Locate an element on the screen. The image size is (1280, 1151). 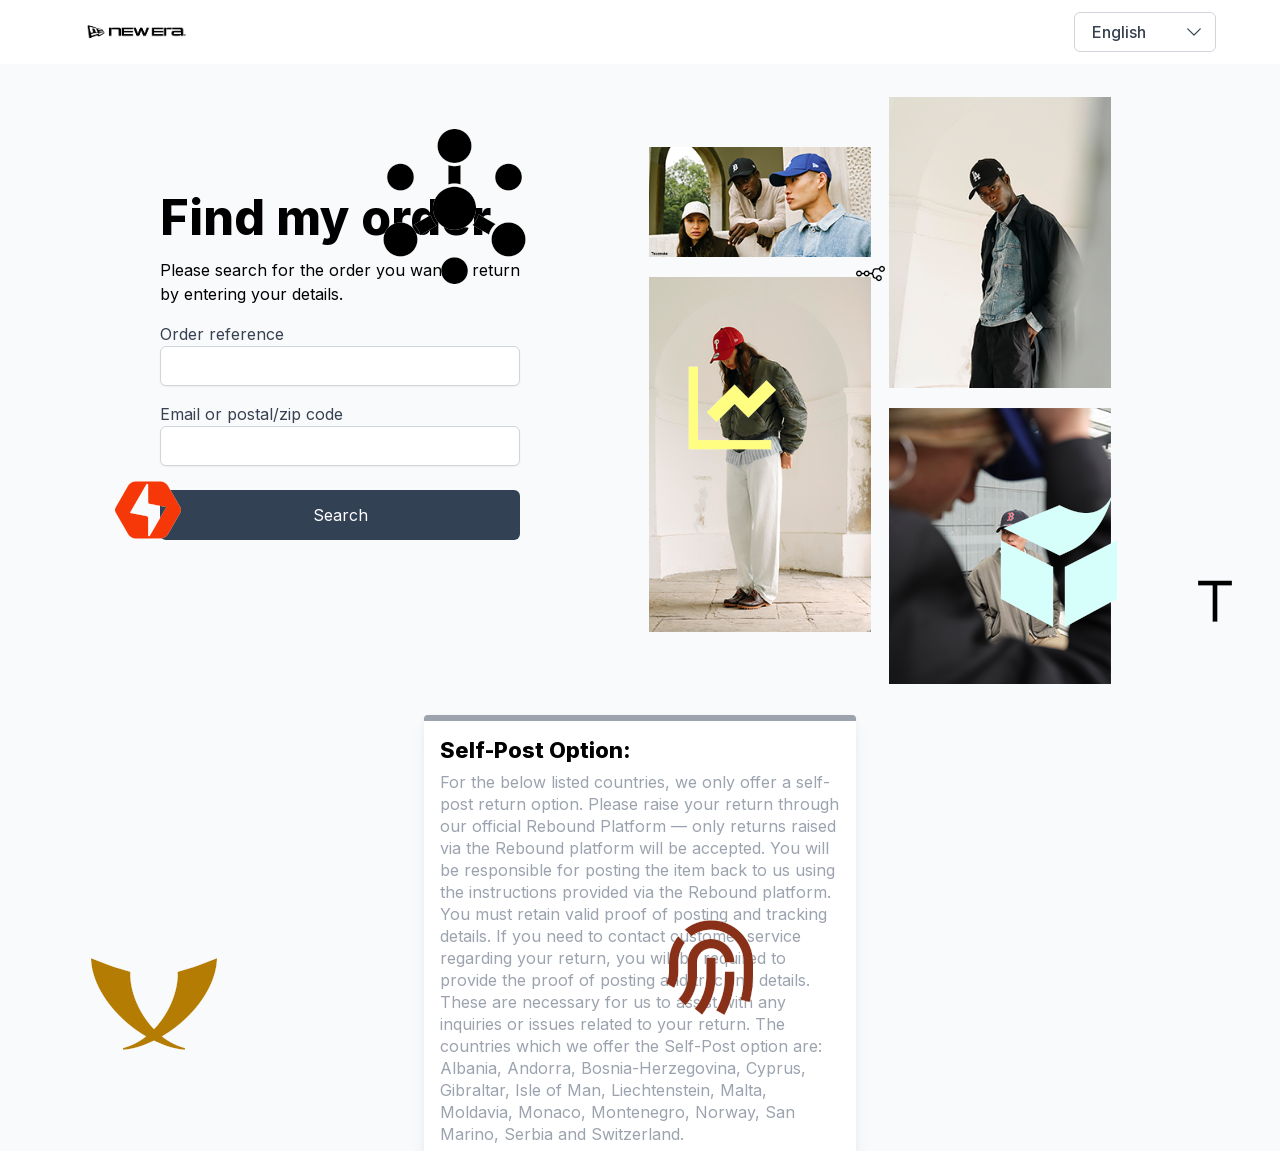
chakra ui logo is located at coordinates (148, 510).